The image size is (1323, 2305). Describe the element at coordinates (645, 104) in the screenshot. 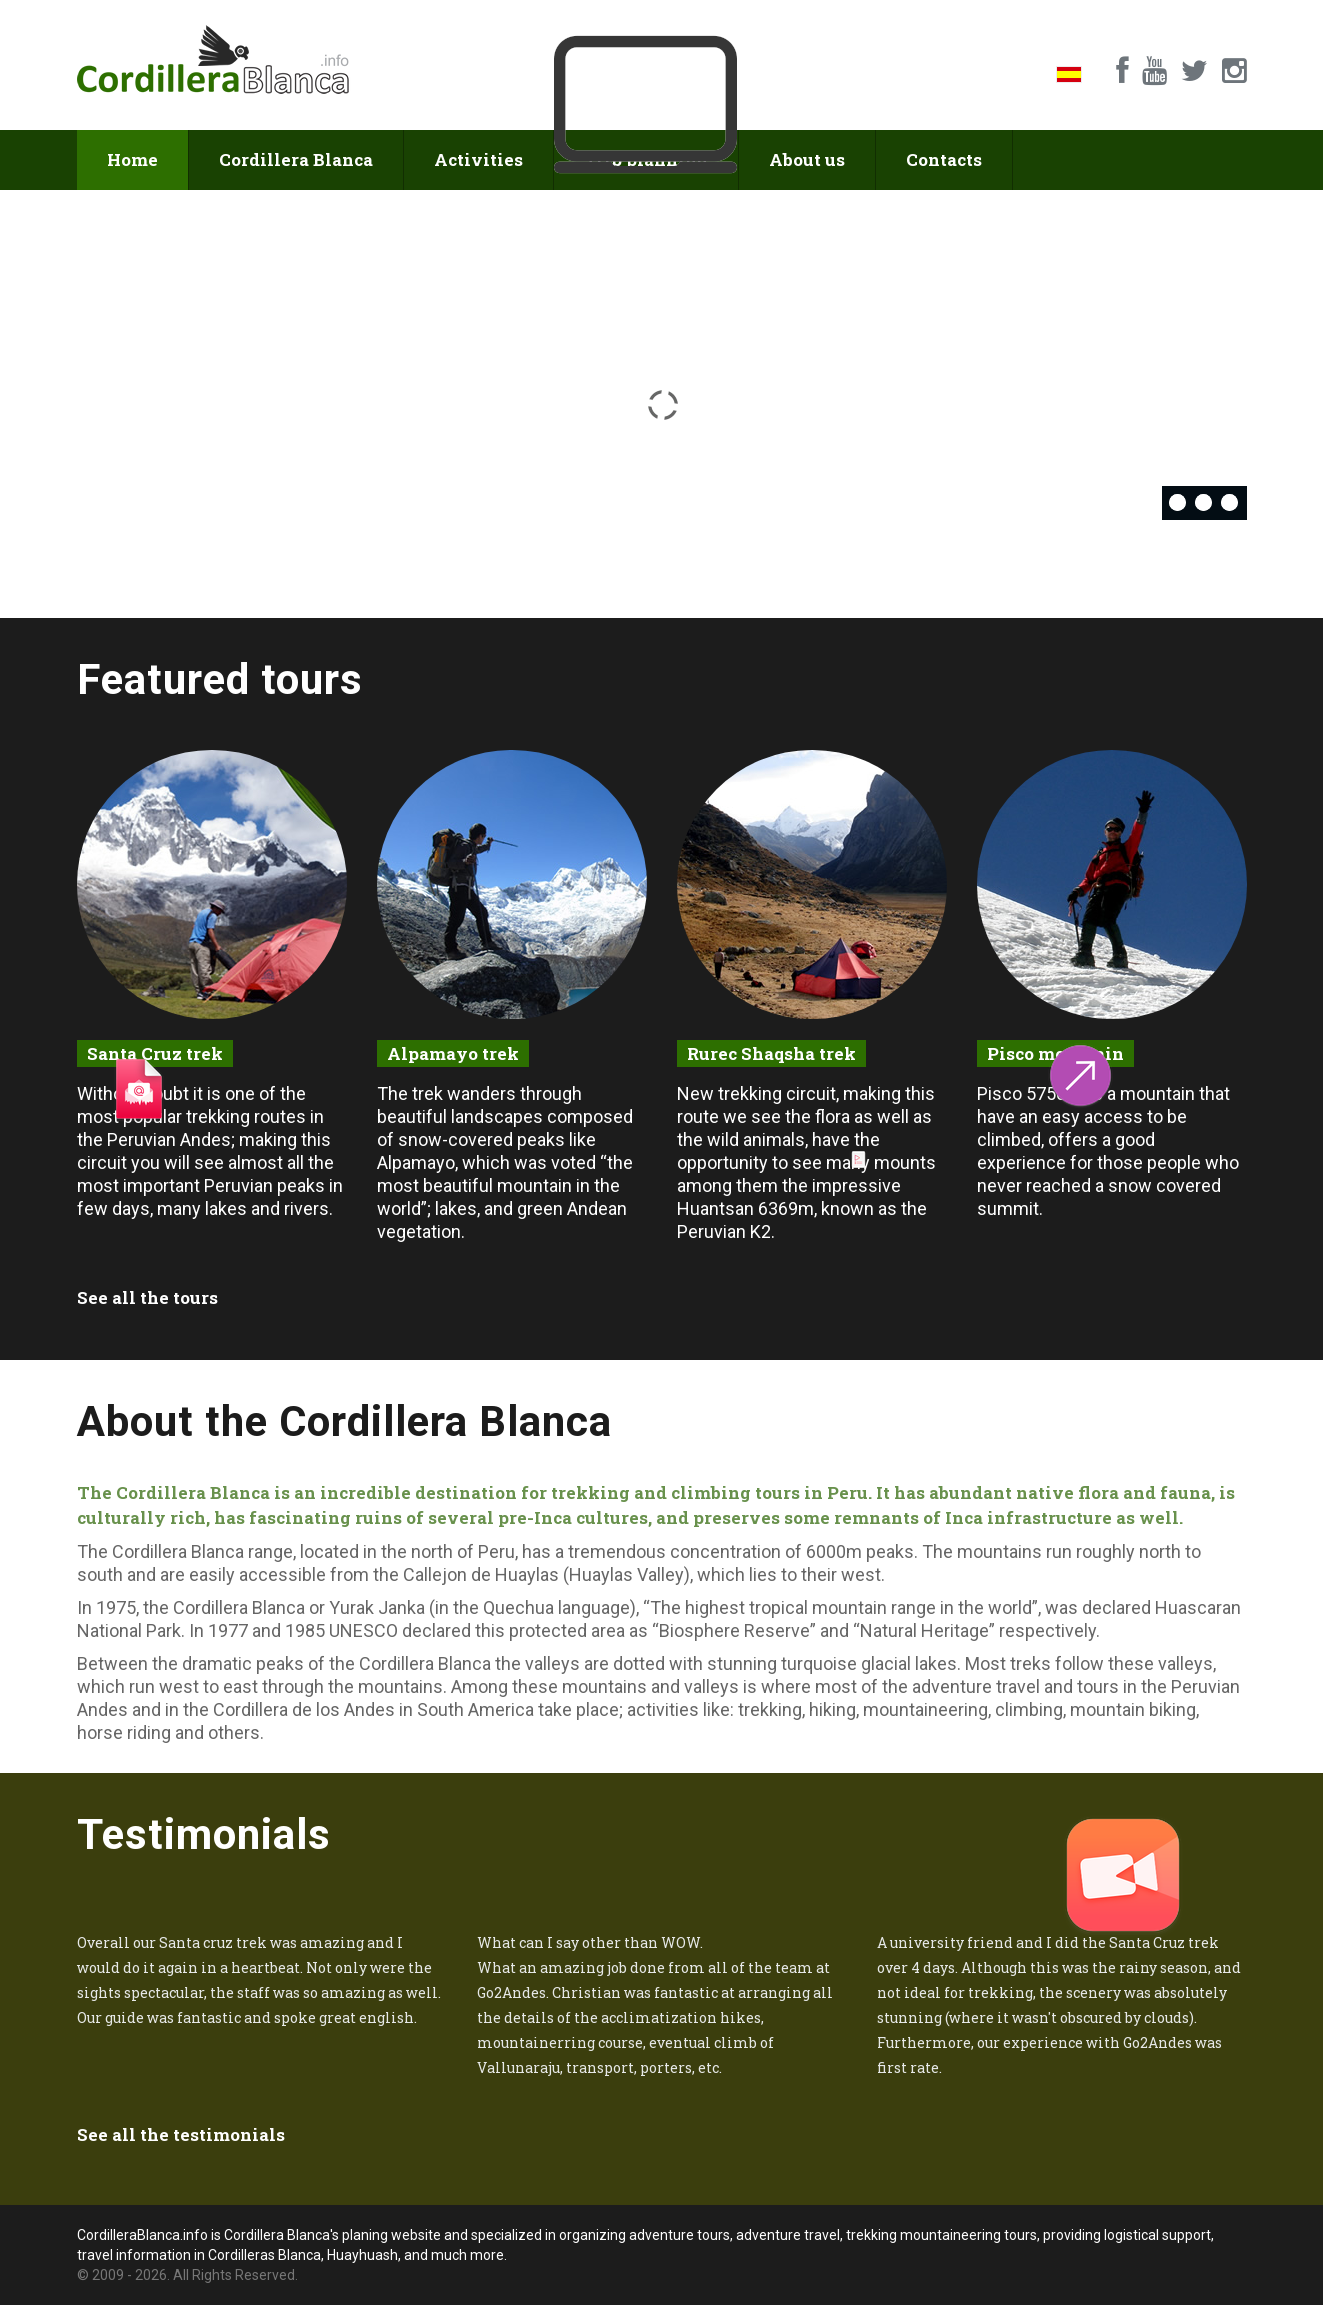

I see `indicates laptop or portable computer device` at that location.